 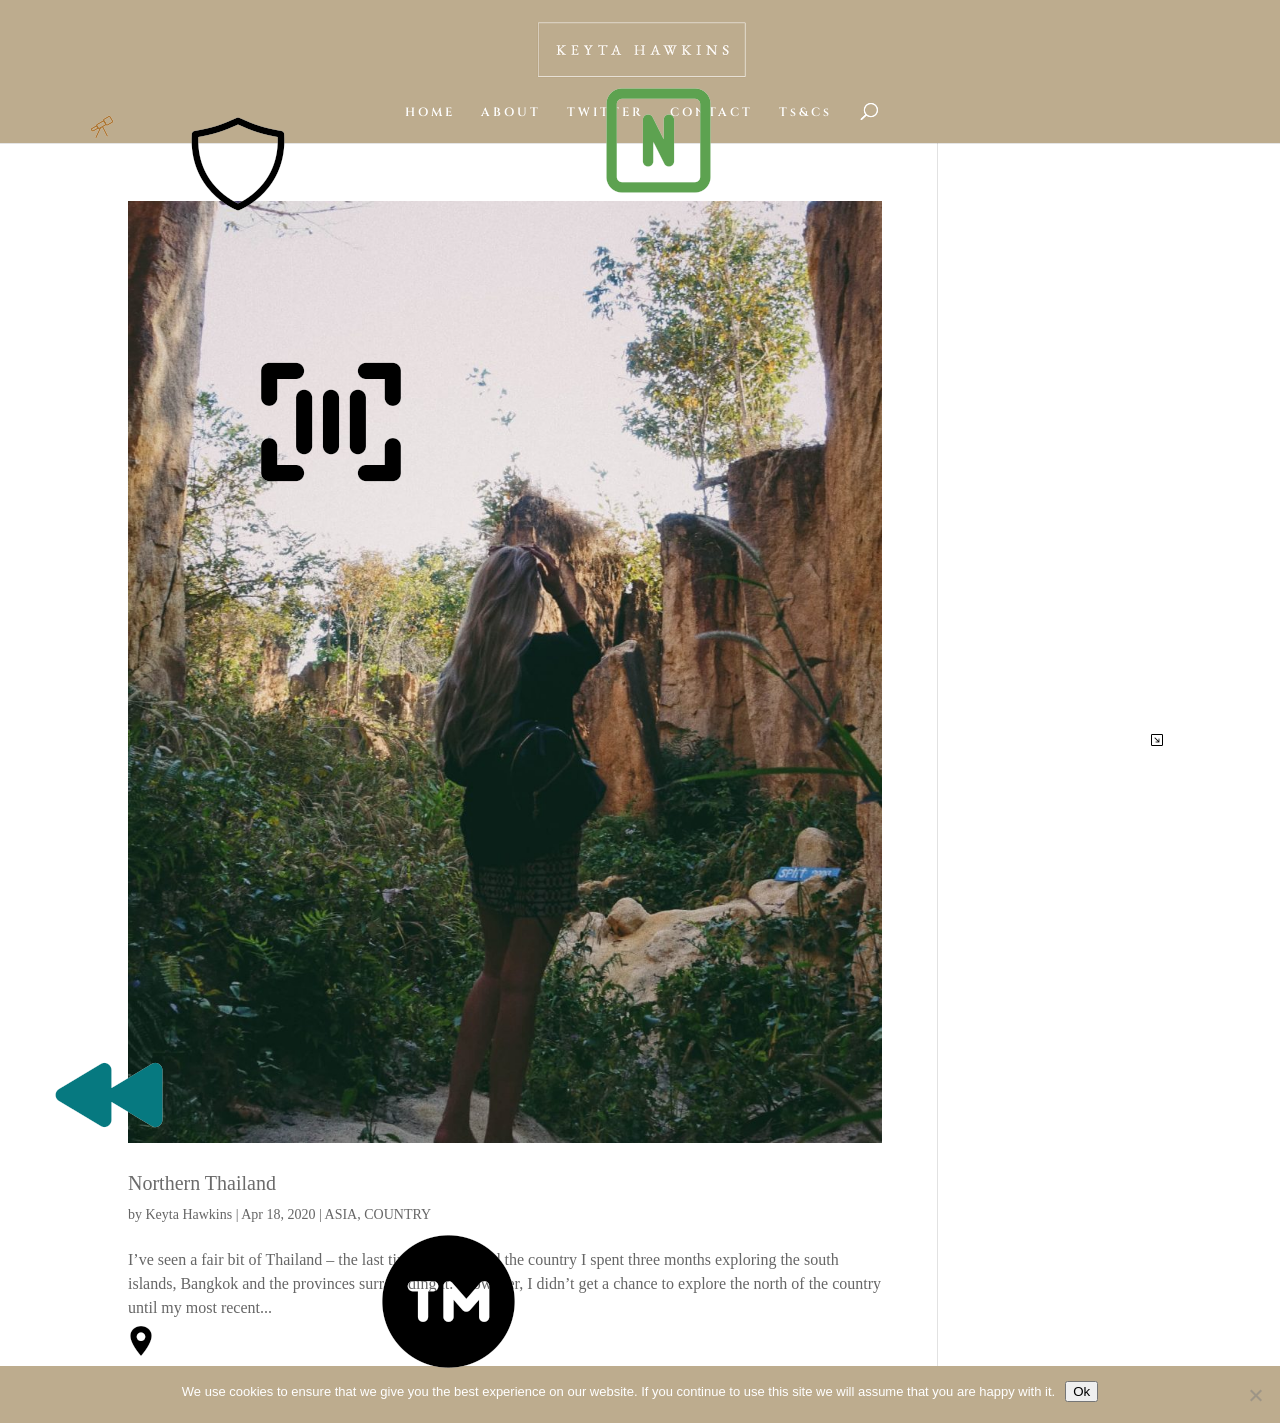 I want to click on view current location on map, so click(x=141, y=1341).